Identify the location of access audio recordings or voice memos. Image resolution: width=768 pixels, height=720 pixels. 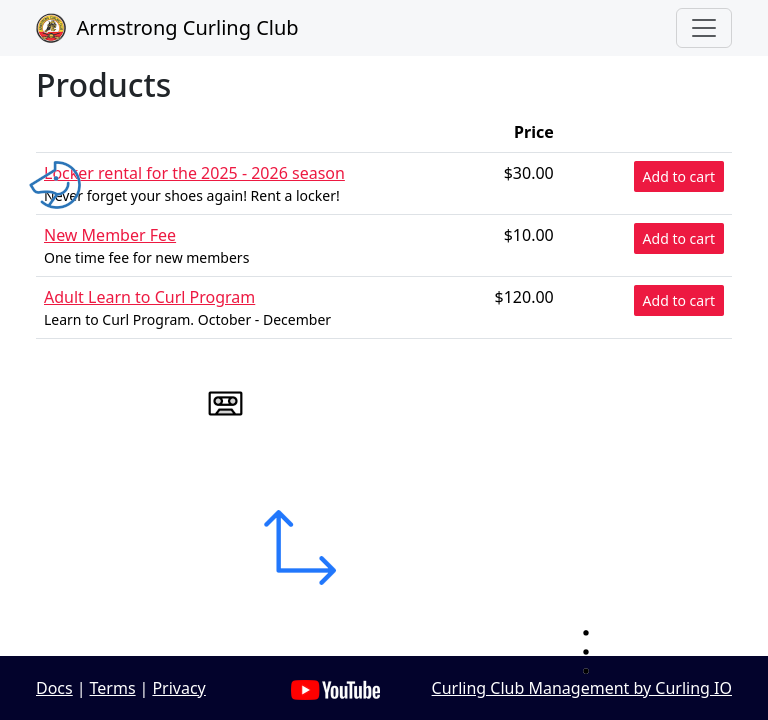
(225, 403).